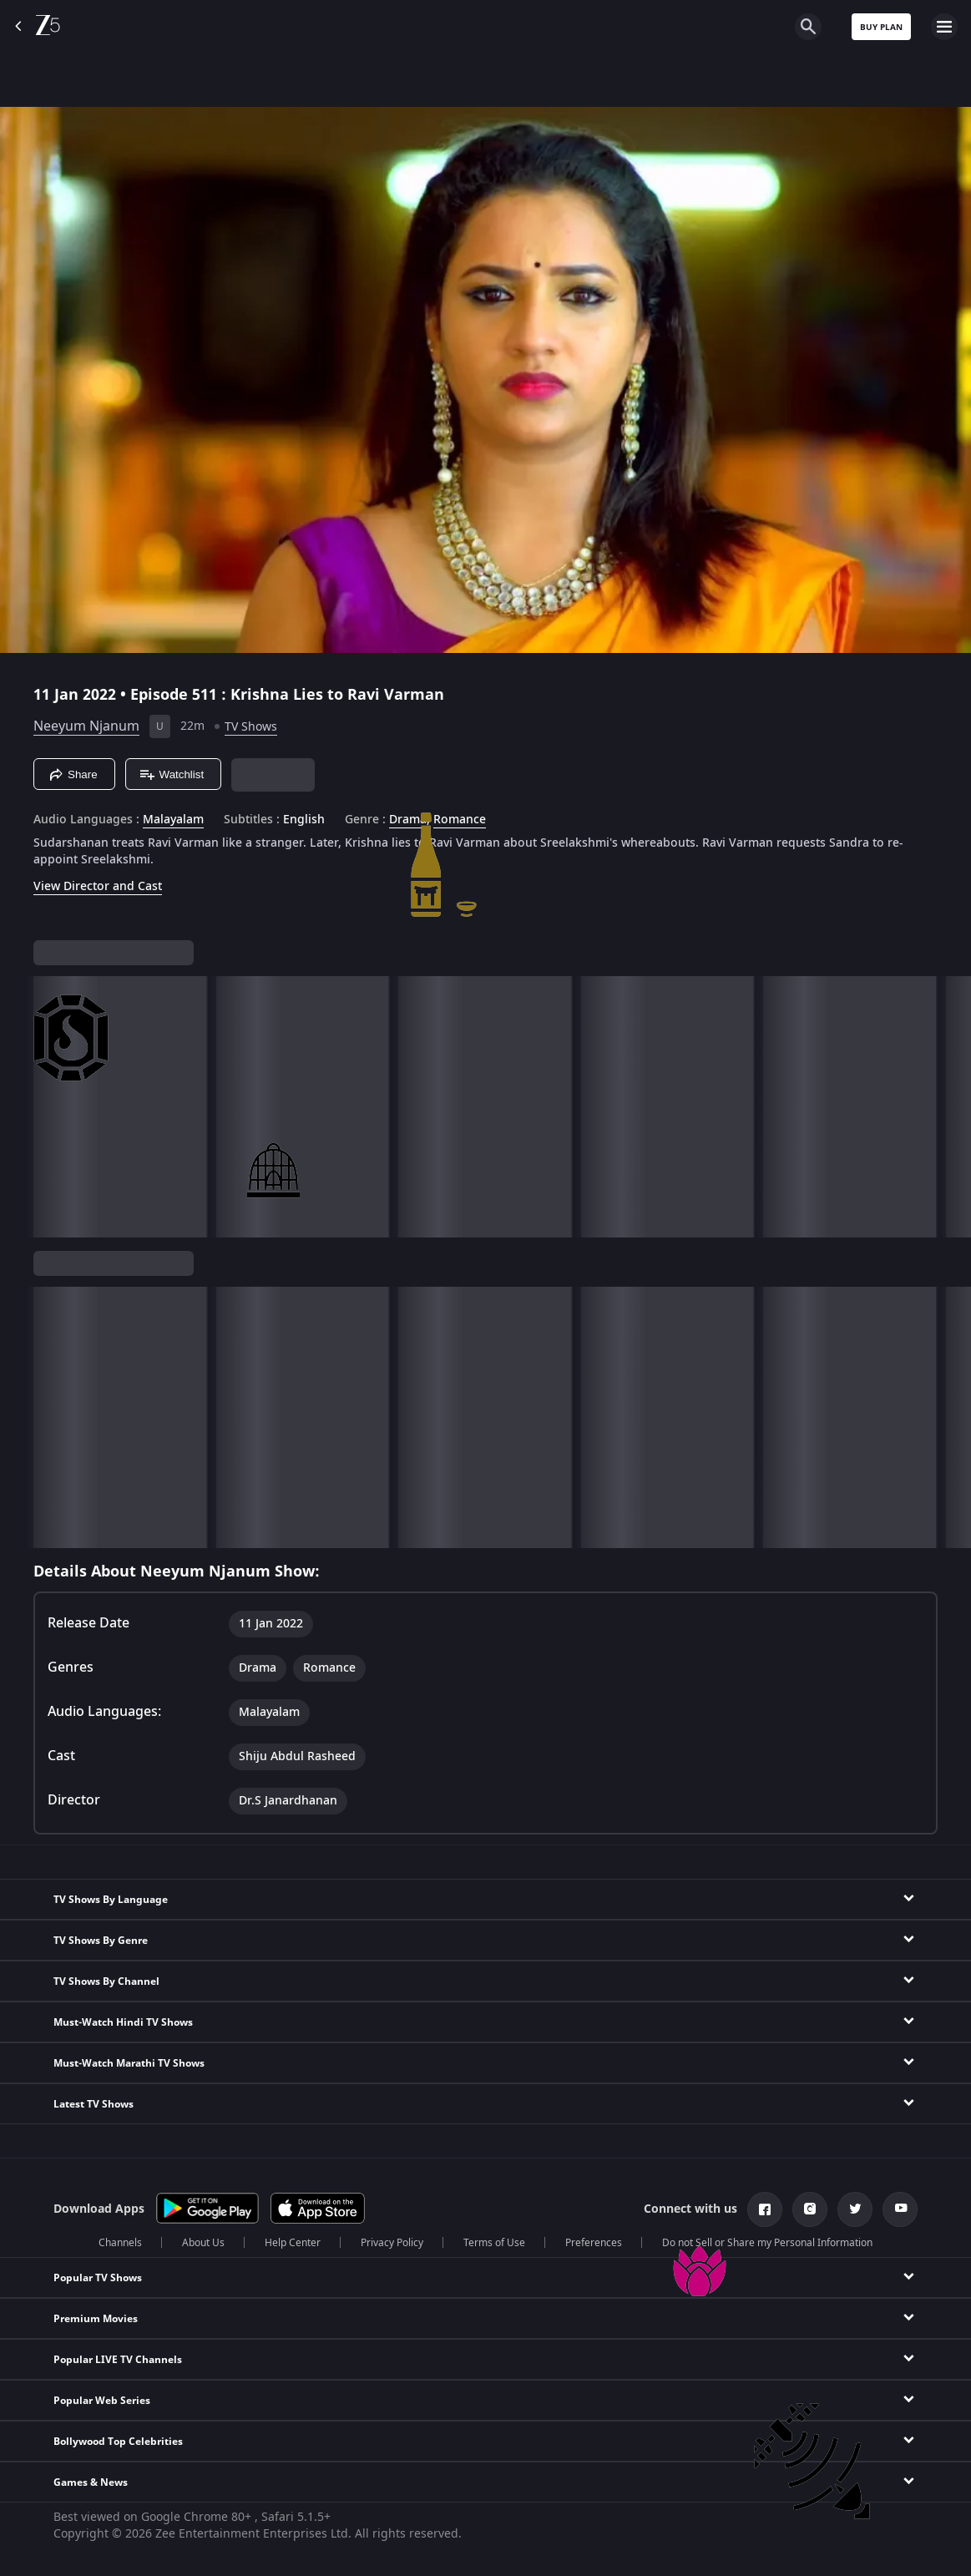 This screenshot has width=971, height=2576. What do you see at coordinates (273, 1170) in the screenshot?
I see `bird cage item or decoration in a game inventory` at bounding box center [273, 1170].